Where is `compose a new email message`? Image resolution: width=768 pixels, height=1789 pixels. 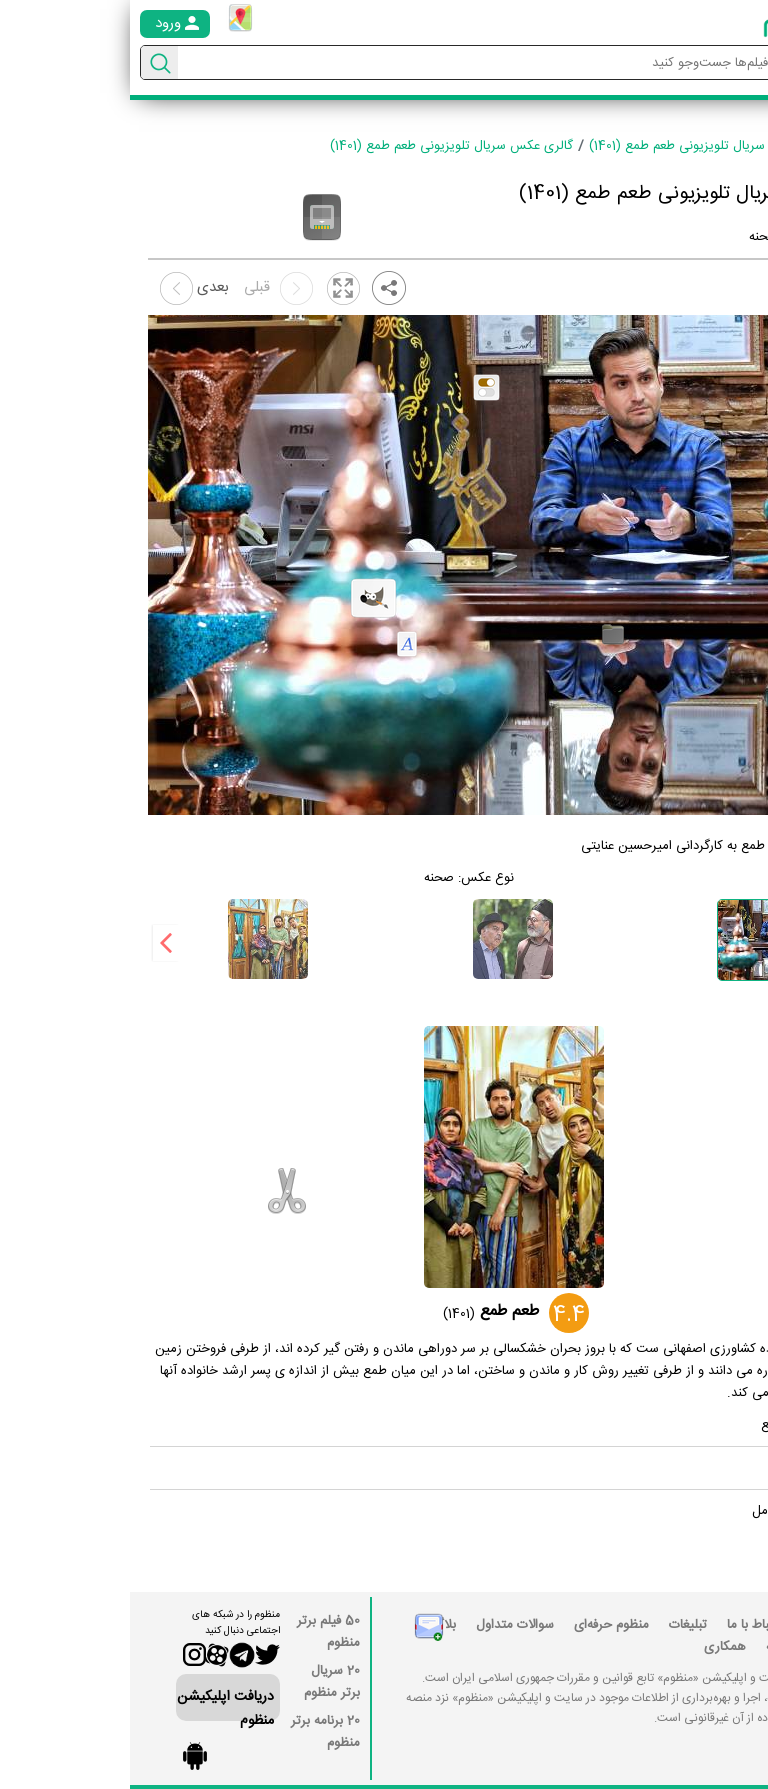
compose a new email message is located at coordinates (429, 1626).